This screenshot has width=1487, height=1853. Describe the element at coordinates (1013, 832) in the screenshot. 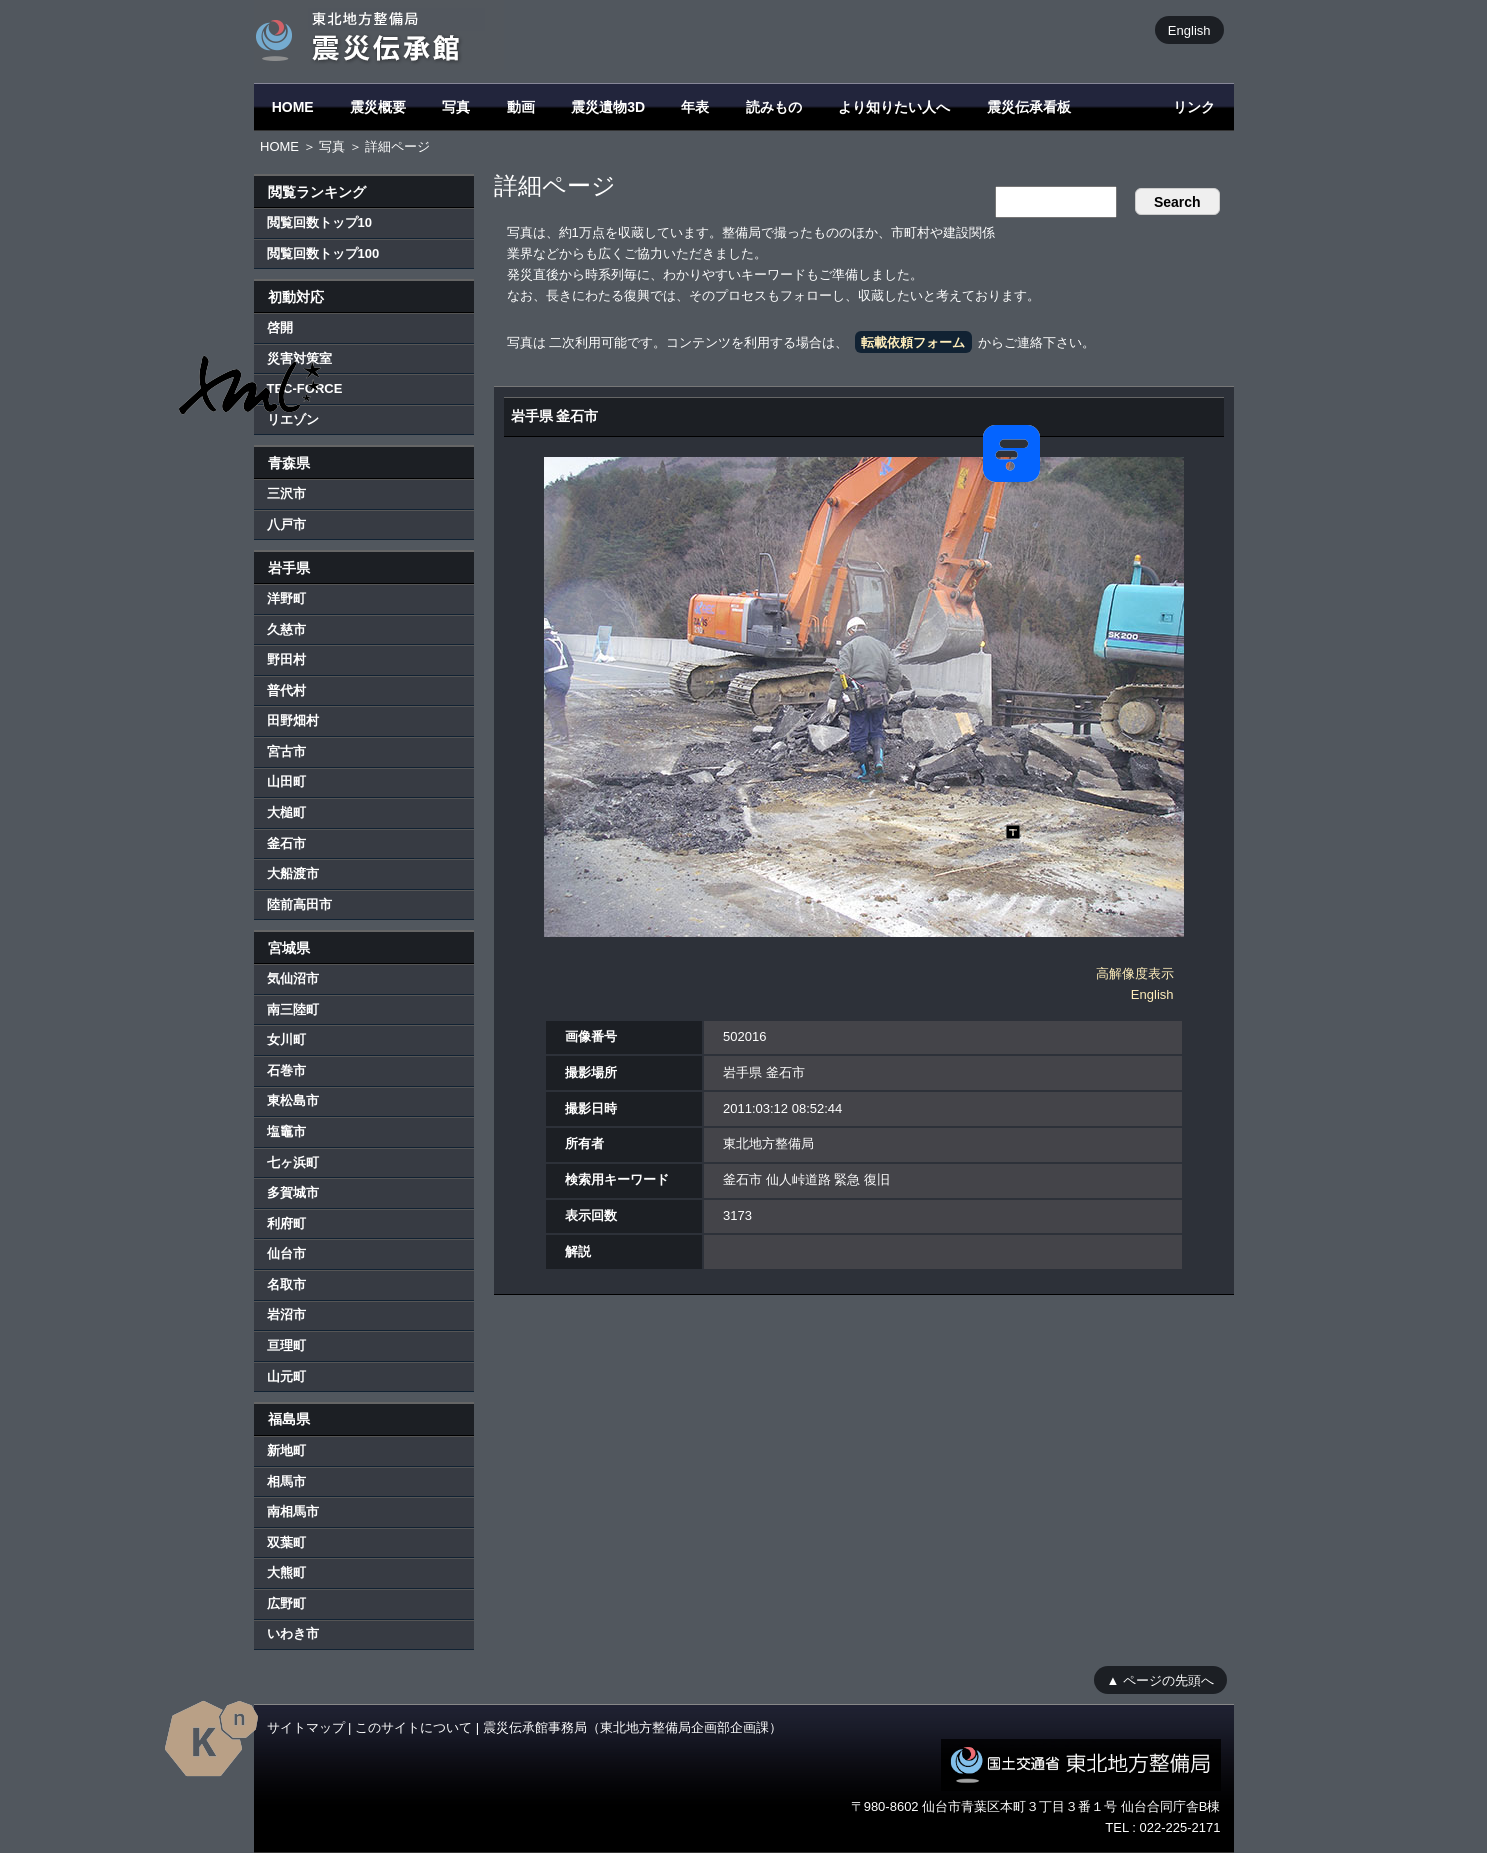

I see `open text formatting or typography options` at that location.